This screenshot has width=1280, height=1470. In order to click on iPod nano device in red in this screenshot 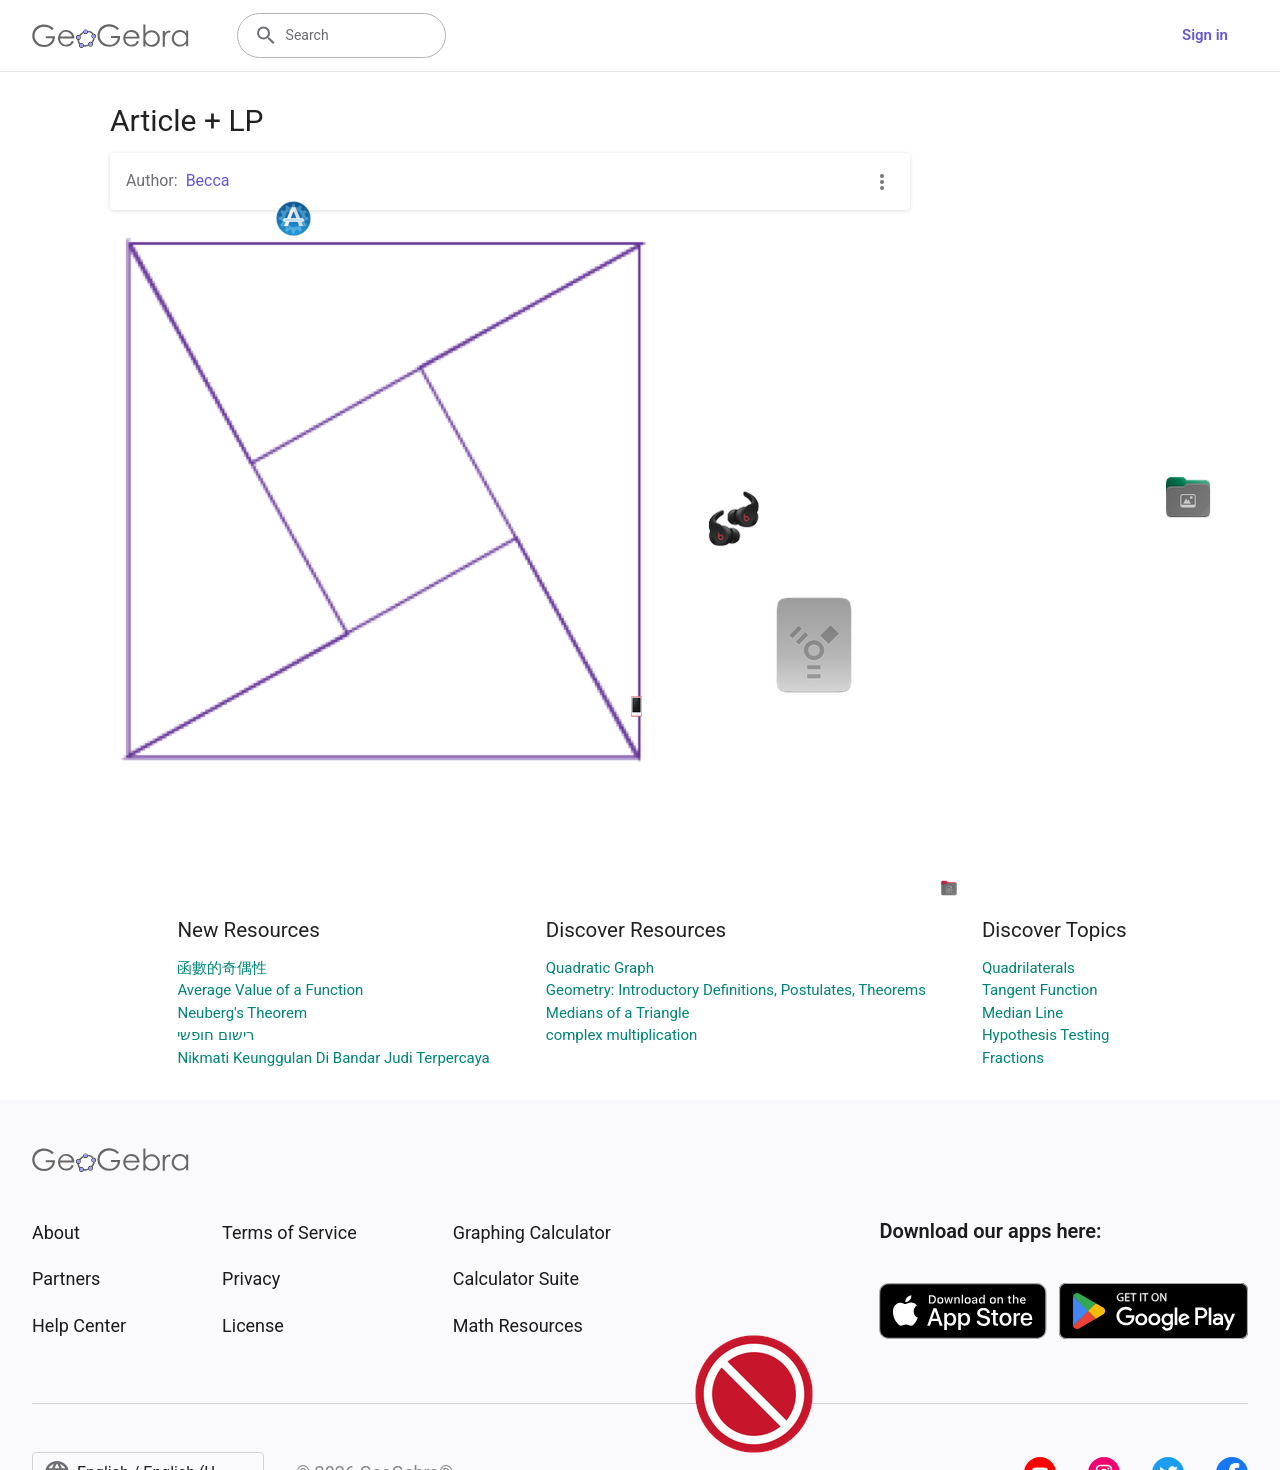, I will do `click(636, 706)`.